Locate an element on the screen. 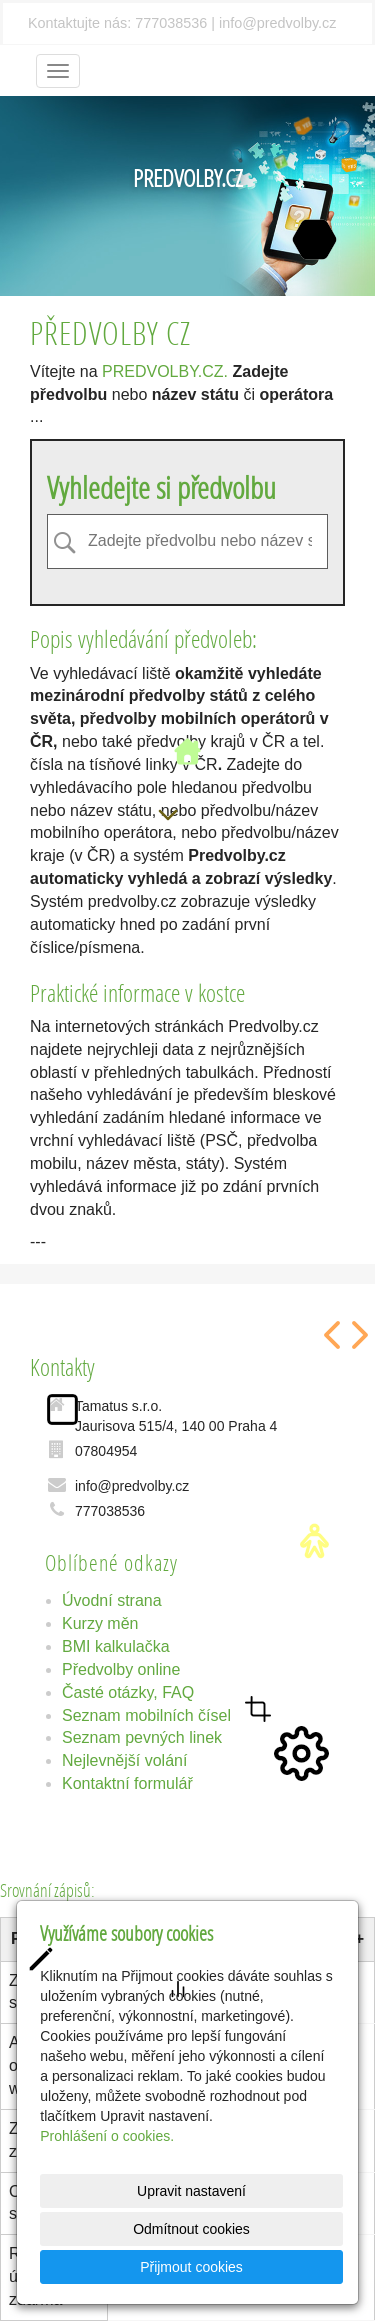 The width and height of the screenshot is (375, 2321). view your profile is located at coordinates (314, 1541).